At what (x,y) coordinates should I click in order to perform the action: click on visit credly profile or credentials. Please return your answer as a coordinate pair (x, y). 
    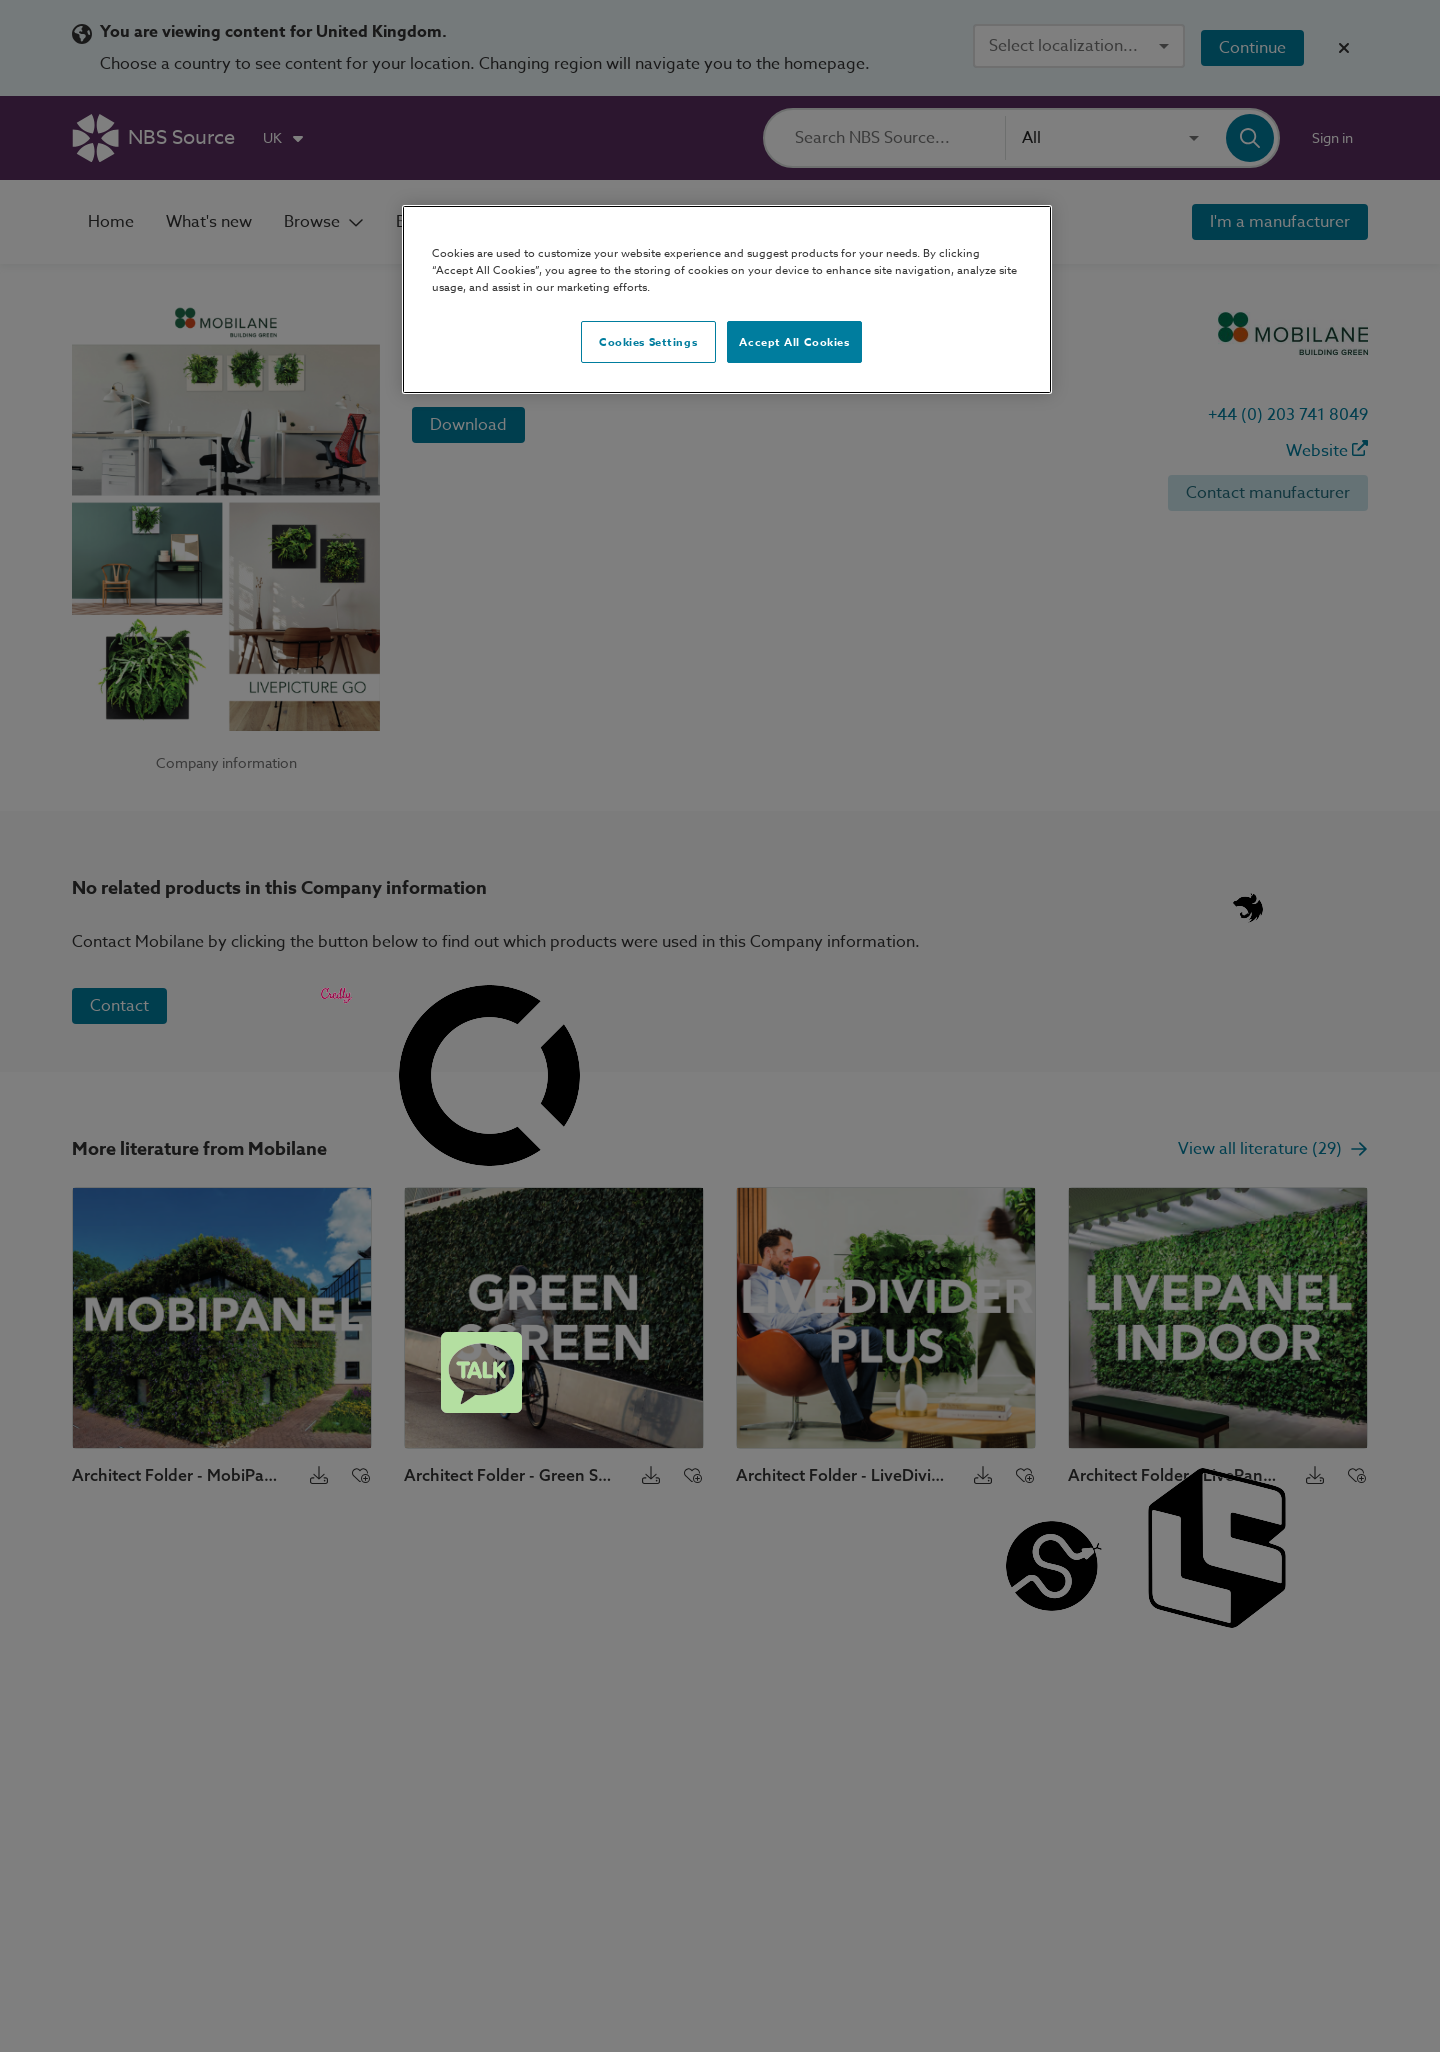
    Looking at the image, I should click on (336, 995).